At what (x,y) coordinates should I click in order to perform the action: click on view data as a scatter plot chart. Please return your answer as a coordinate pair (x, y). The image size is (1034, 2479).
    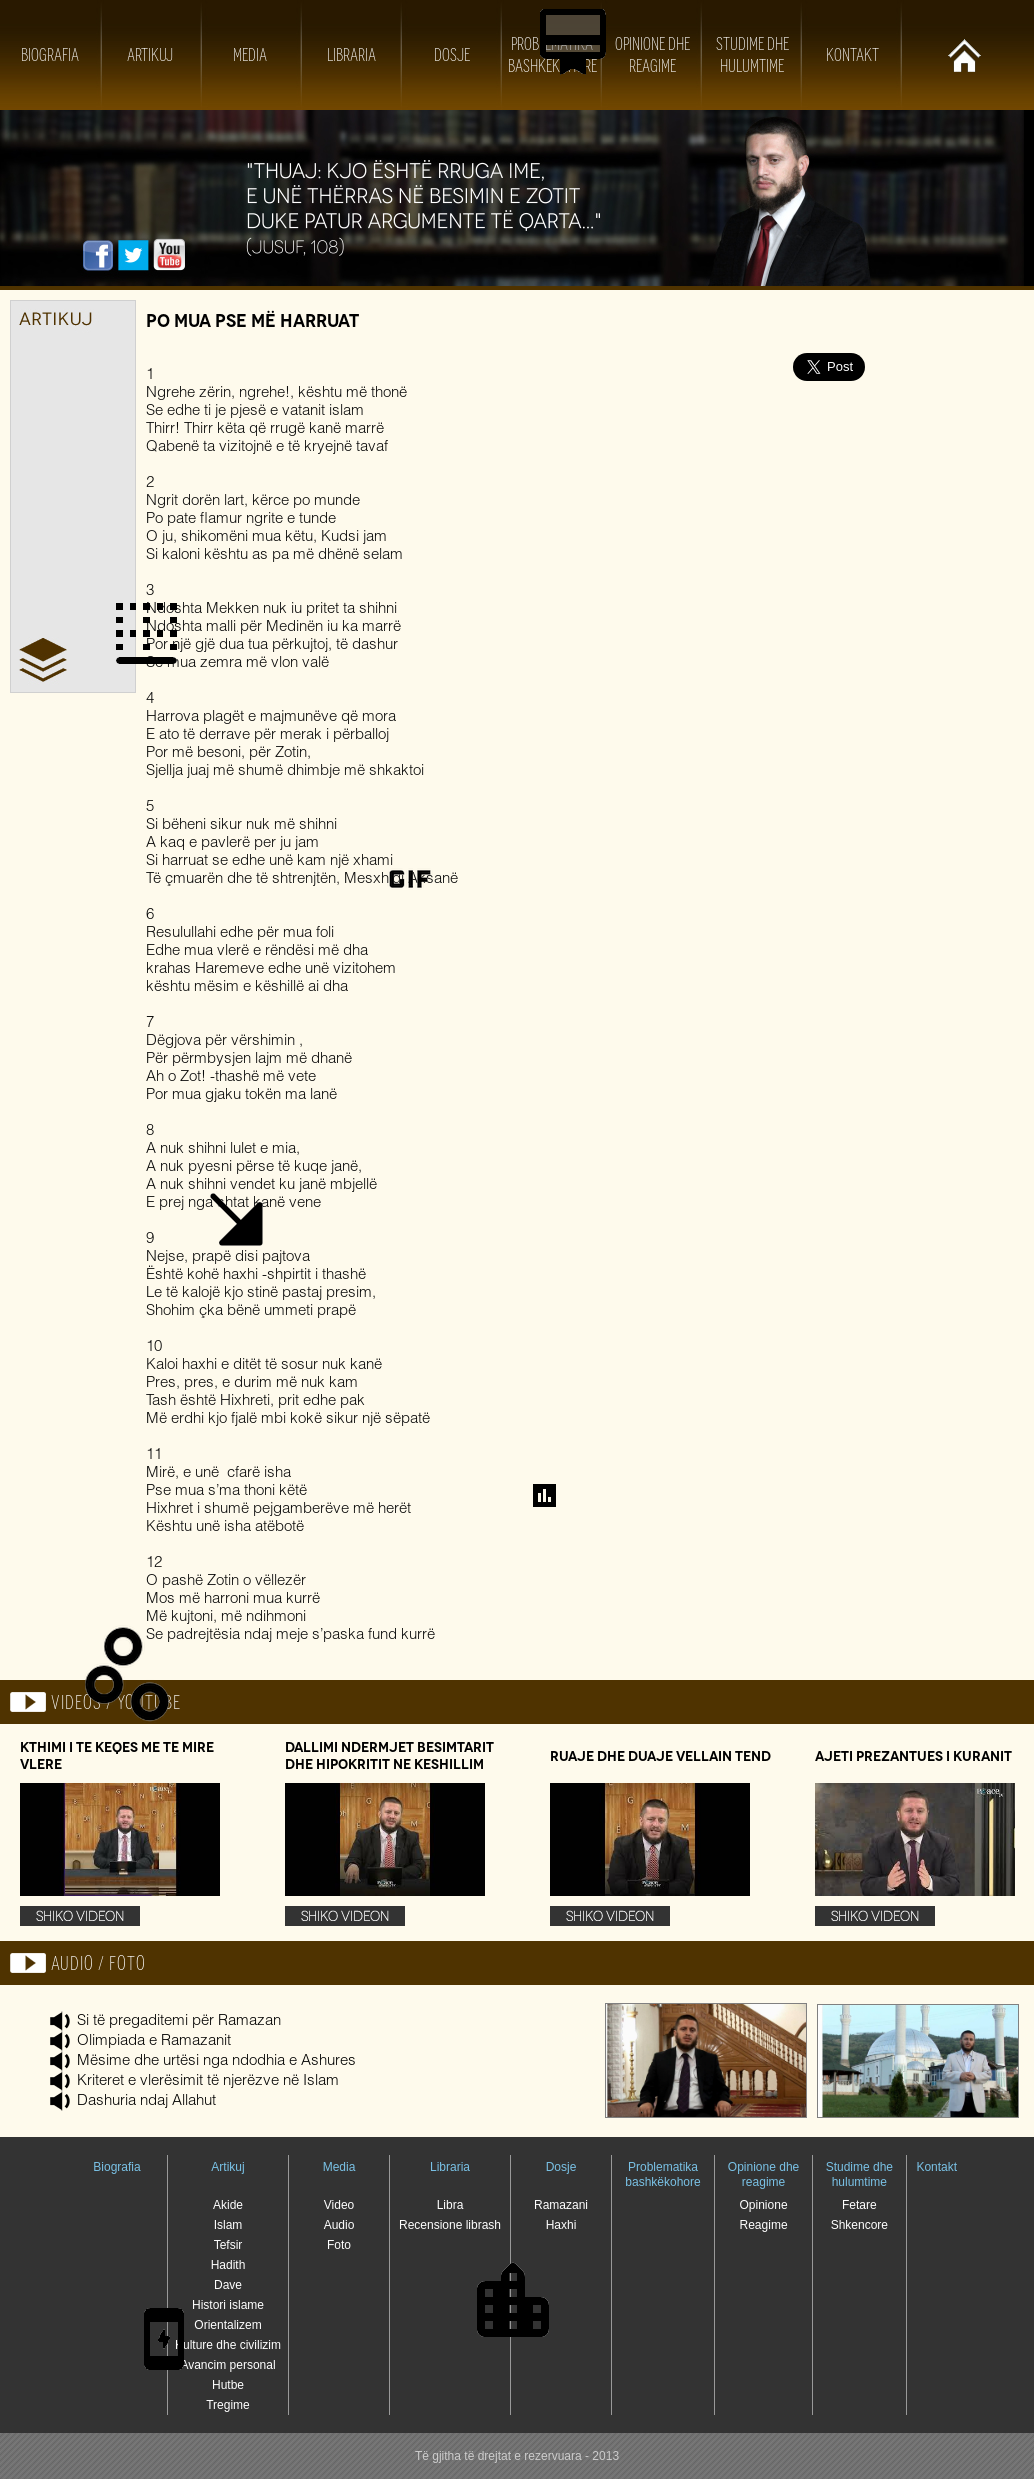
    Looking at the image, I should click on (128, 1675).